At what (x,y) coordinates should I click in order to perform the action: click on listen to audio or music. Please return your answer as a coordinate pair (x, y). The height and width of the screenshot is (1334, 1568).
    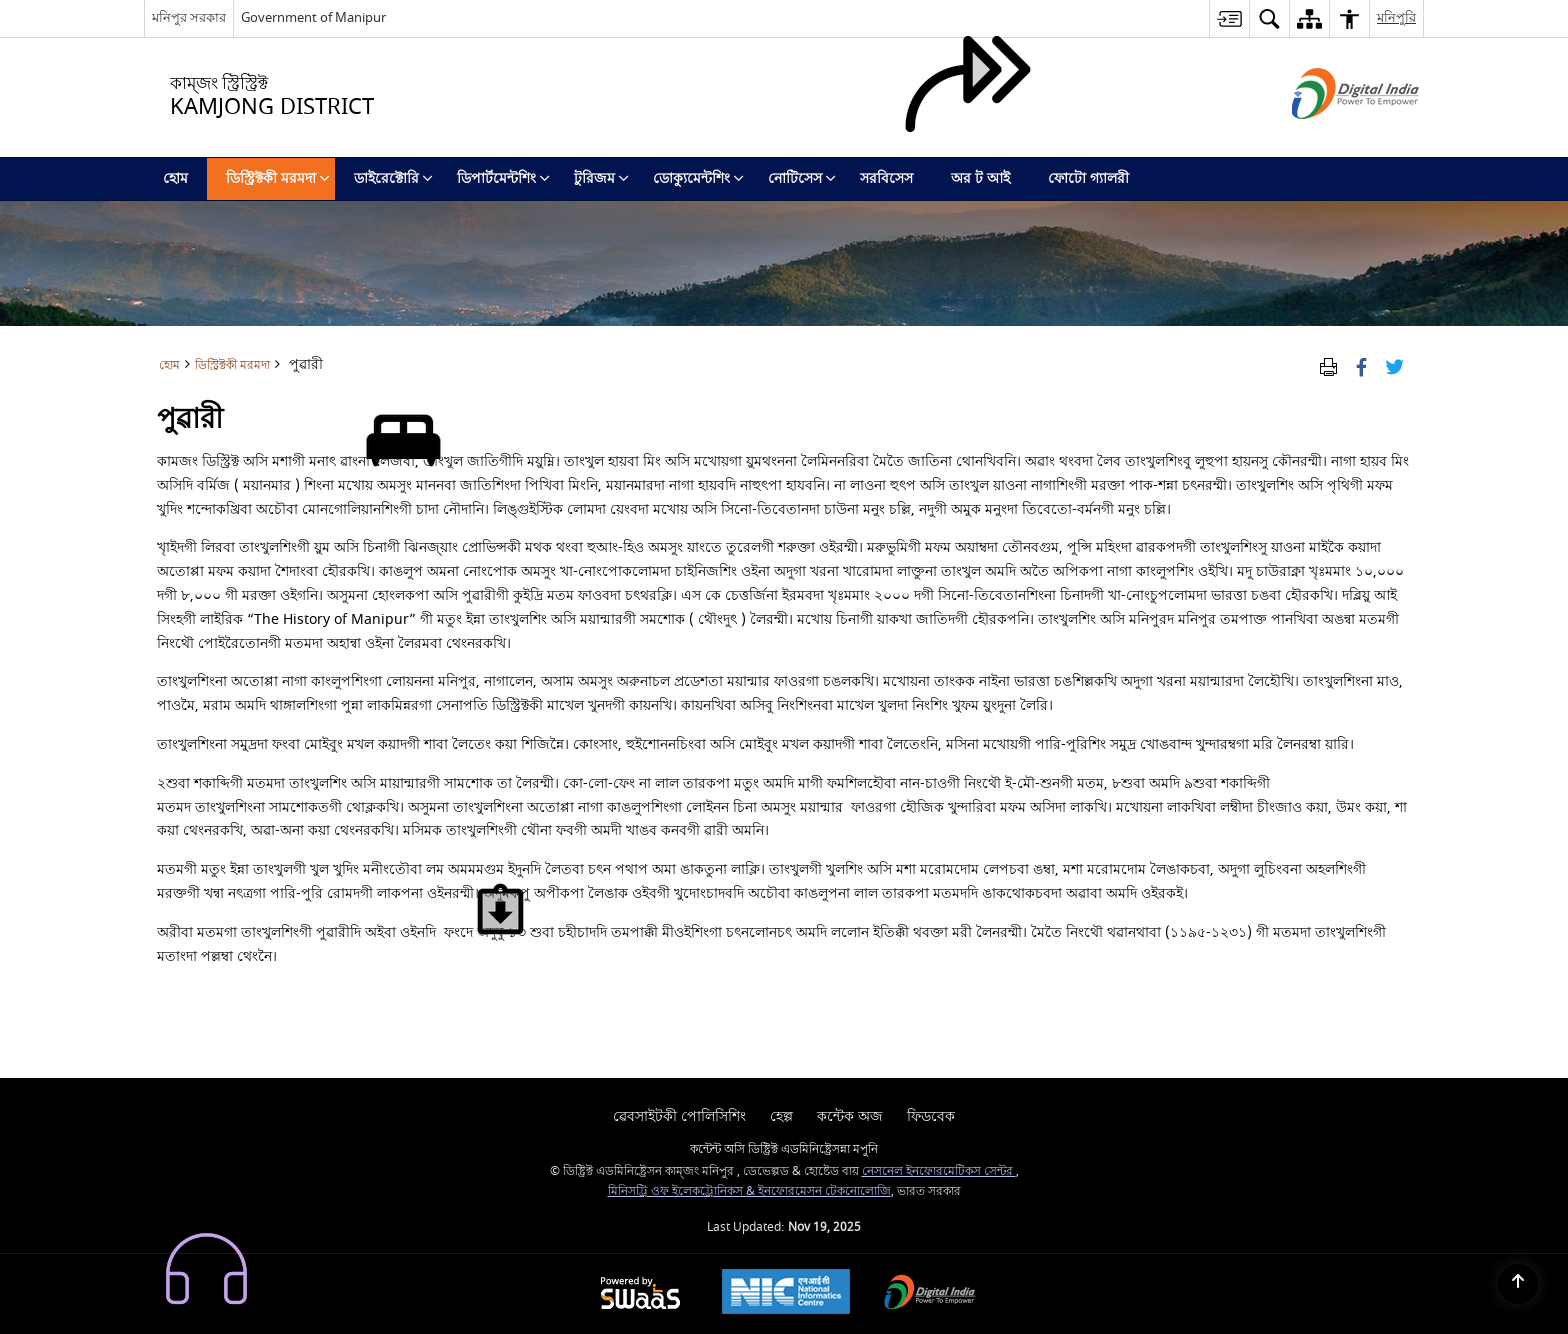
    Looking at the image, I should click on (206, 1273).